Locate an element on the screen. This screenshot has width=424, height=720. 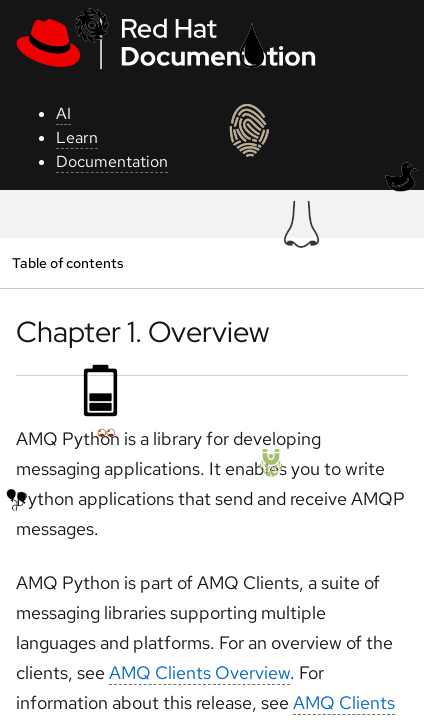
access bath time or kids' mode features is located at coordinates (402, 177).